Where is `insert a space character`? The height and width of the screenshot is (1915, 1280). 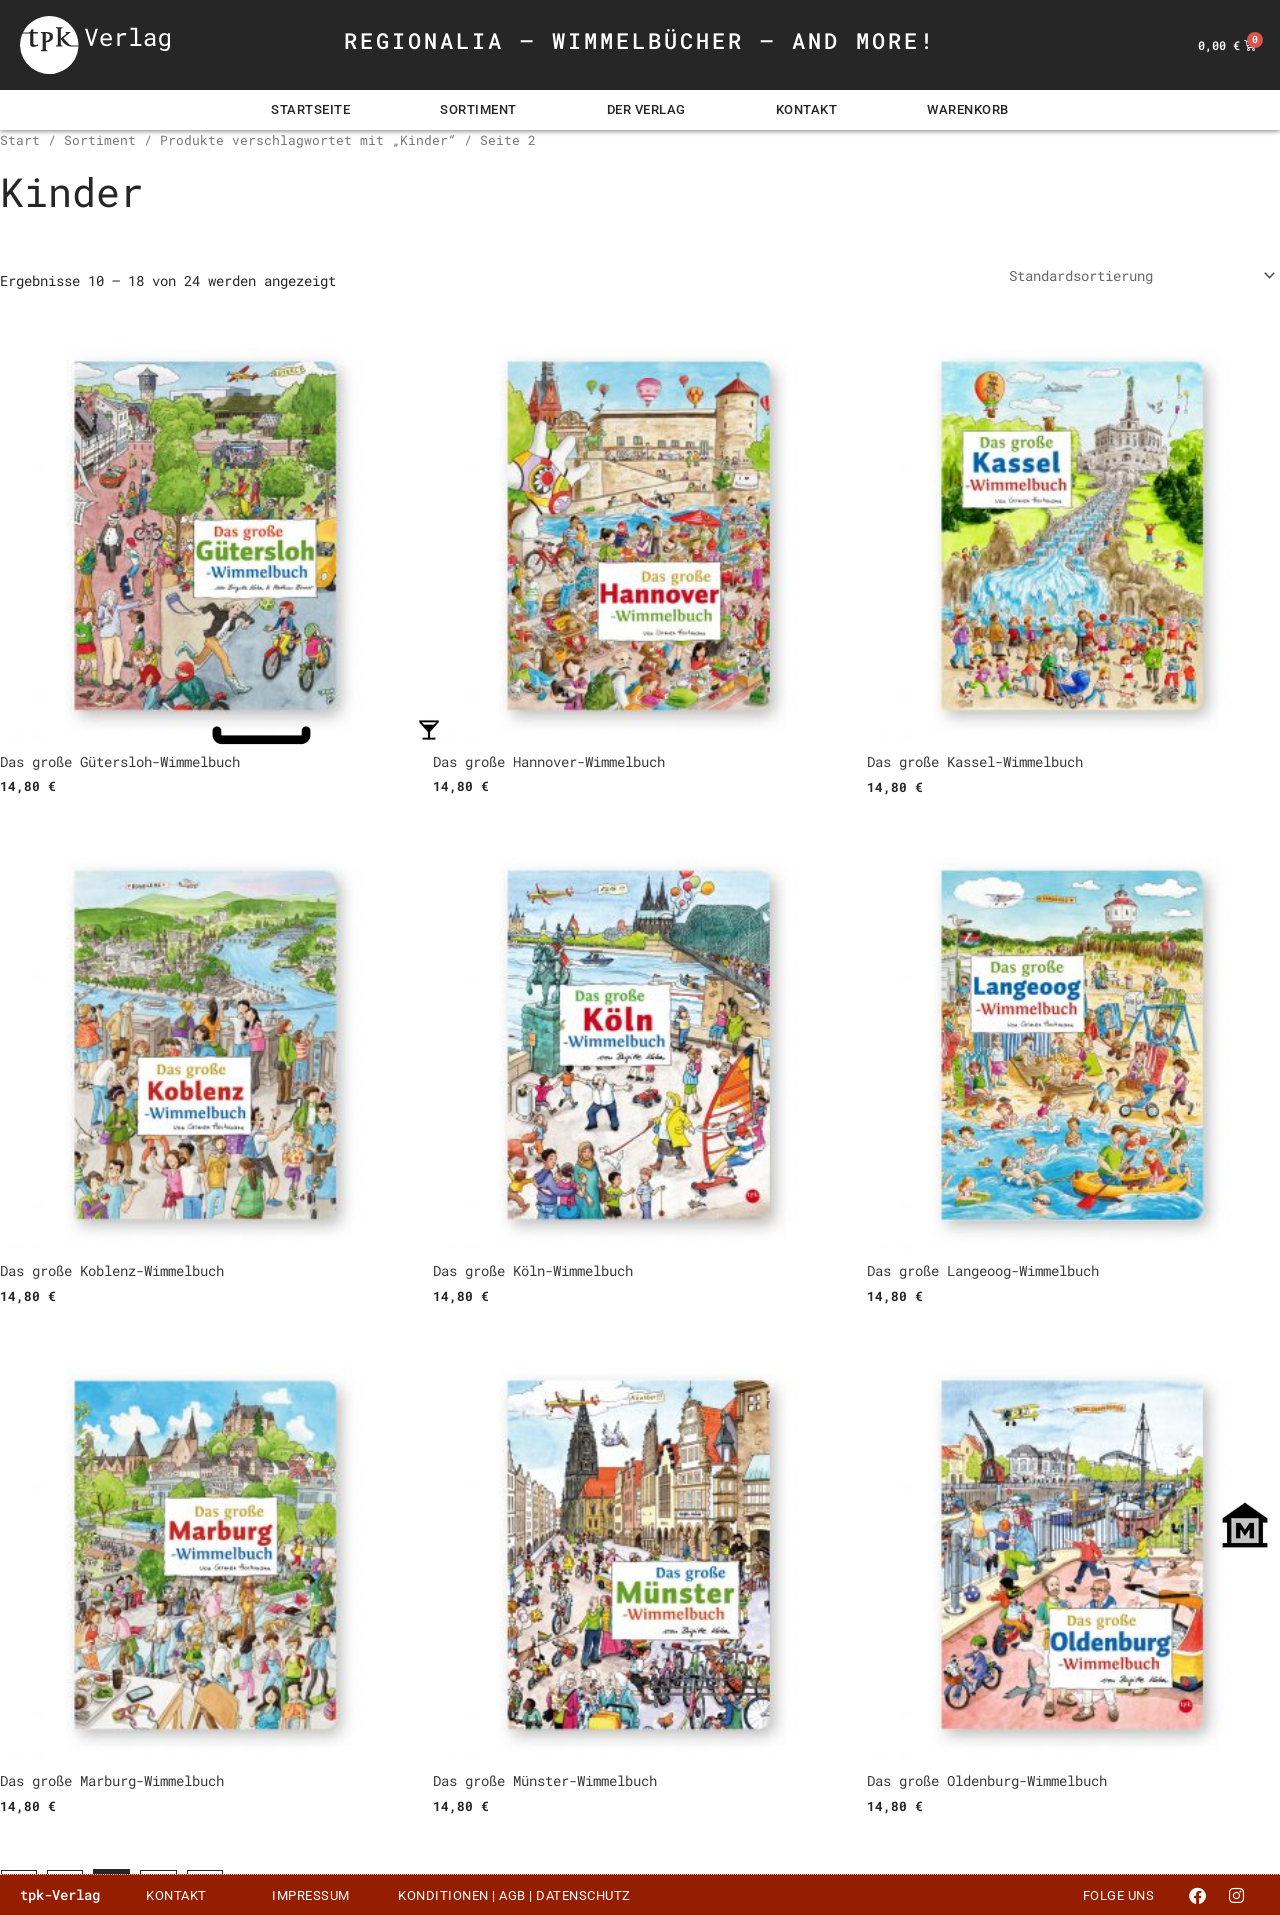 insert a space character is located at coordinates (261, 708).